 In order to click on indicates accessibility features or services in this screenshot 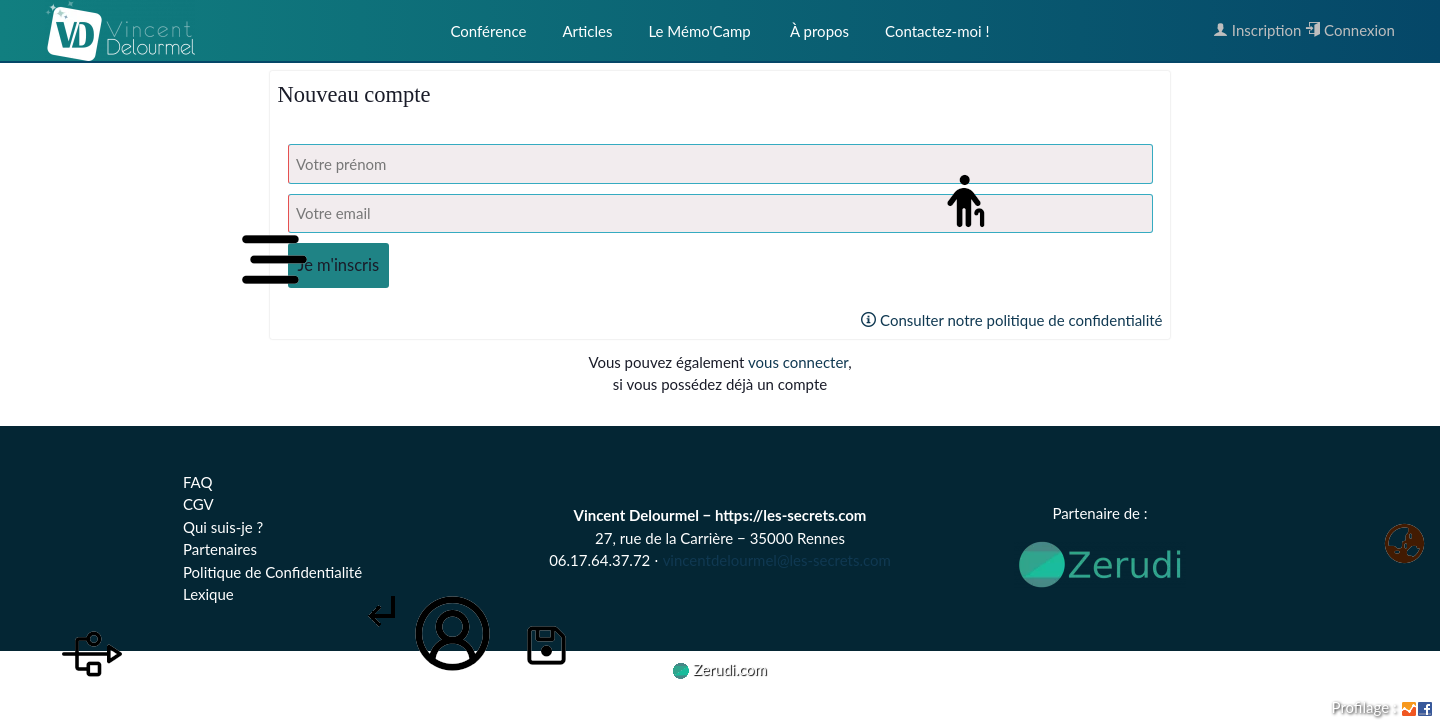, I will do `click(964, 201)`.